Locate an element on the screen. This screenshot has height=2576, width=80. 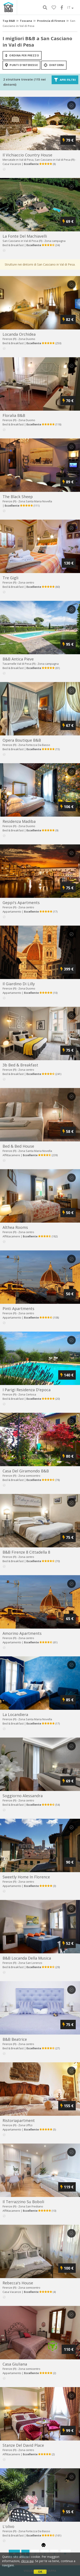
binance coin (bnb) cryptocurrency logo is located at coordinates (52, 2346).